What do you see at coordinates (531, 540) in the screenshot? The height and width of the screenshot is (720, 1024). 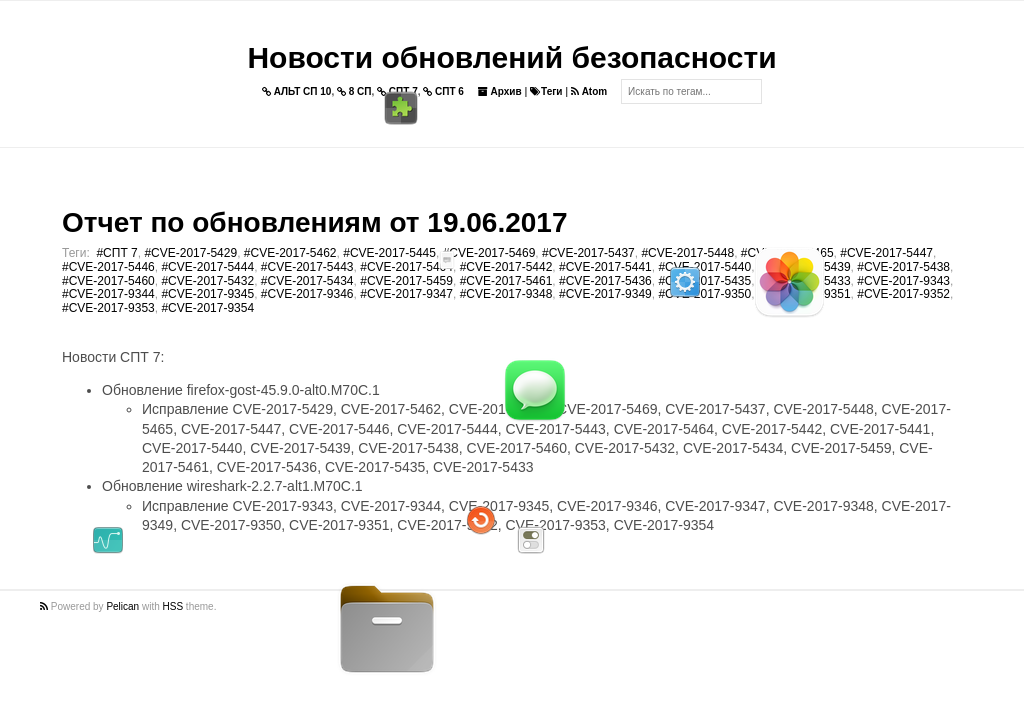 I see `open system settings or preferences` at bounding box center [531, 540].